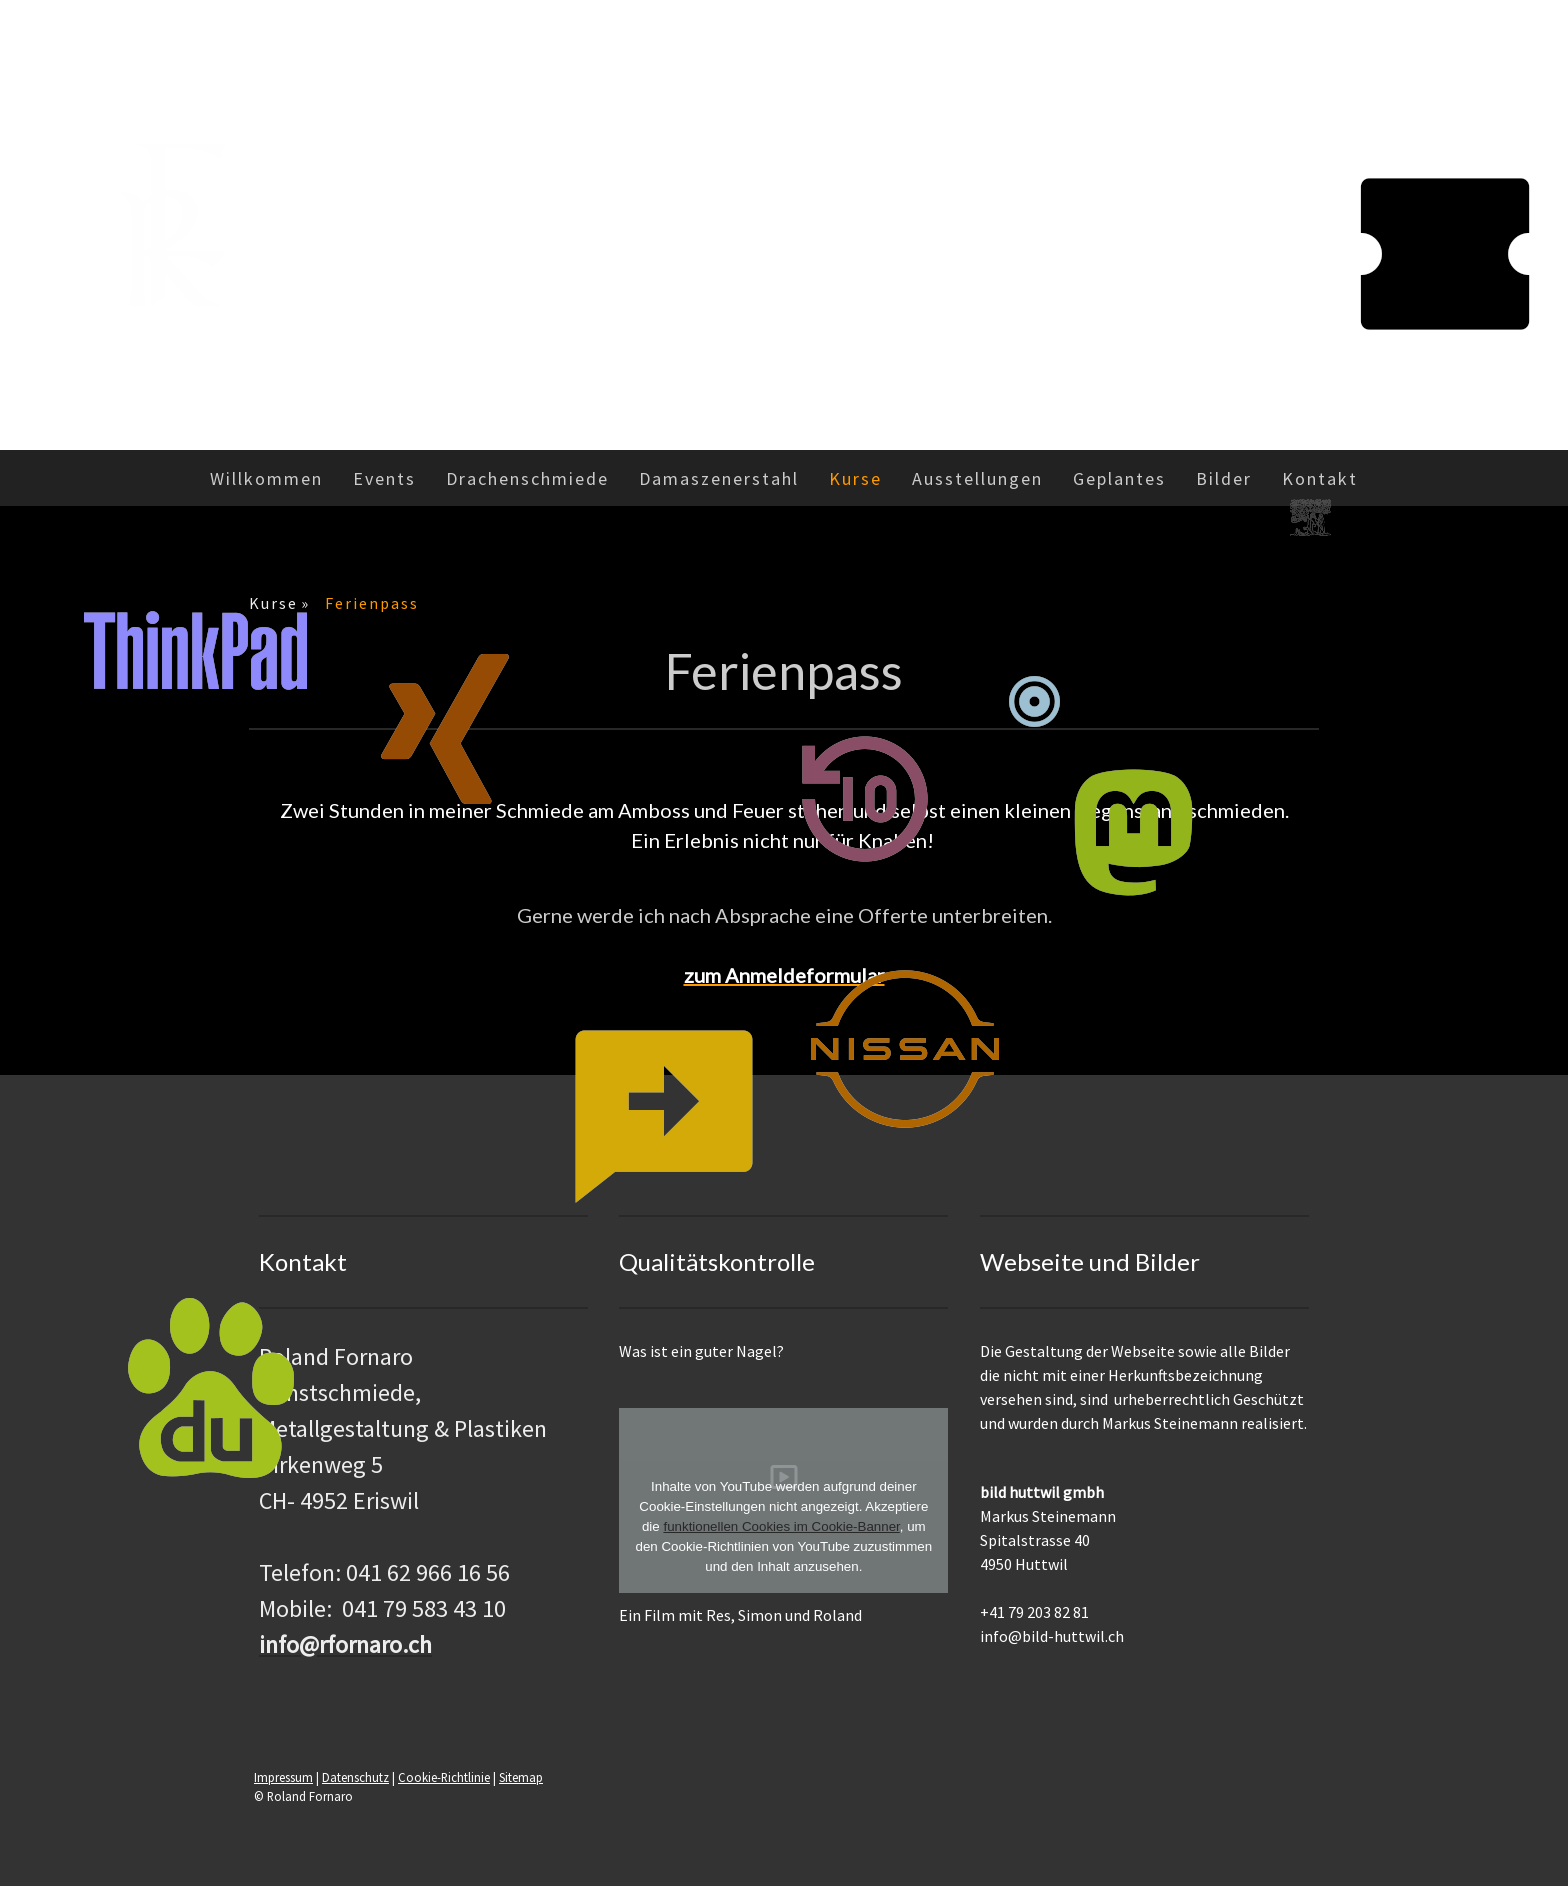 The height and width of the screenshot is (1886, 1568). What do you see at coordinates (664, 1110) in the screenshot?
I see `forward a chat message` at bounding box center [664, 1110].